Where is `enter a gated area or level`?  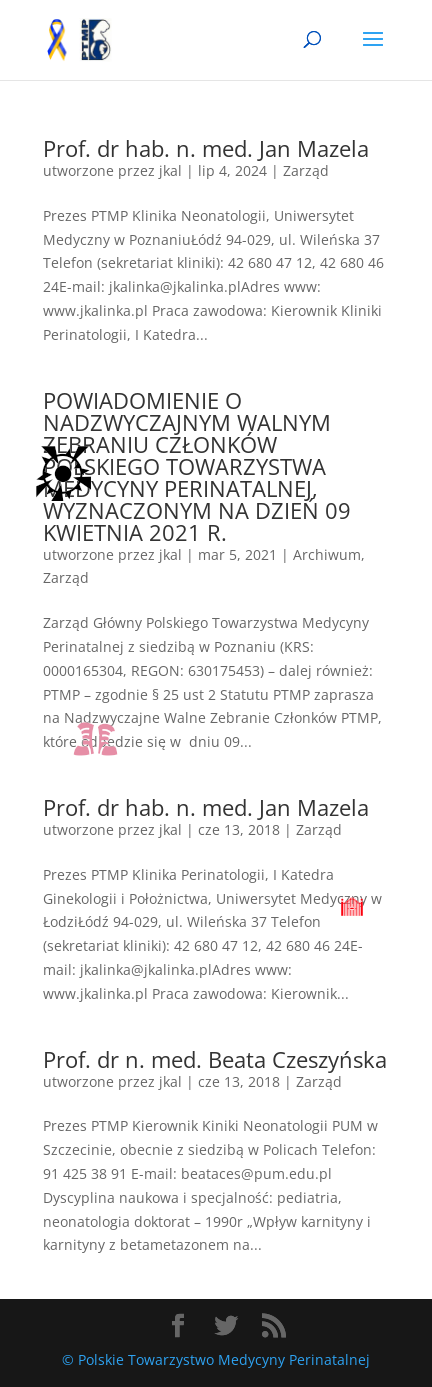
enter a gated area or level is located at coordinates (352, 905).